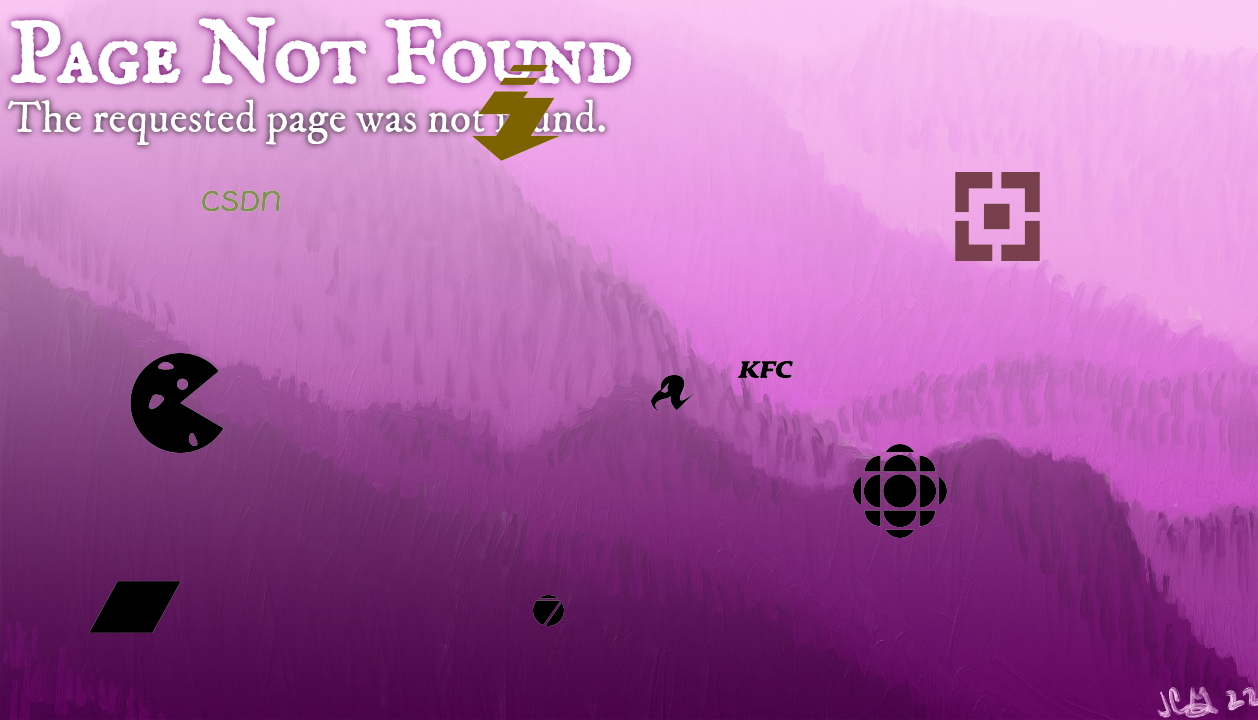 This screenshot has height=720, width=1258. What do you see at coordinates (673, 393) in the screenshot?
I see `visit The Register technology news website` at bounding box center [673, 393].